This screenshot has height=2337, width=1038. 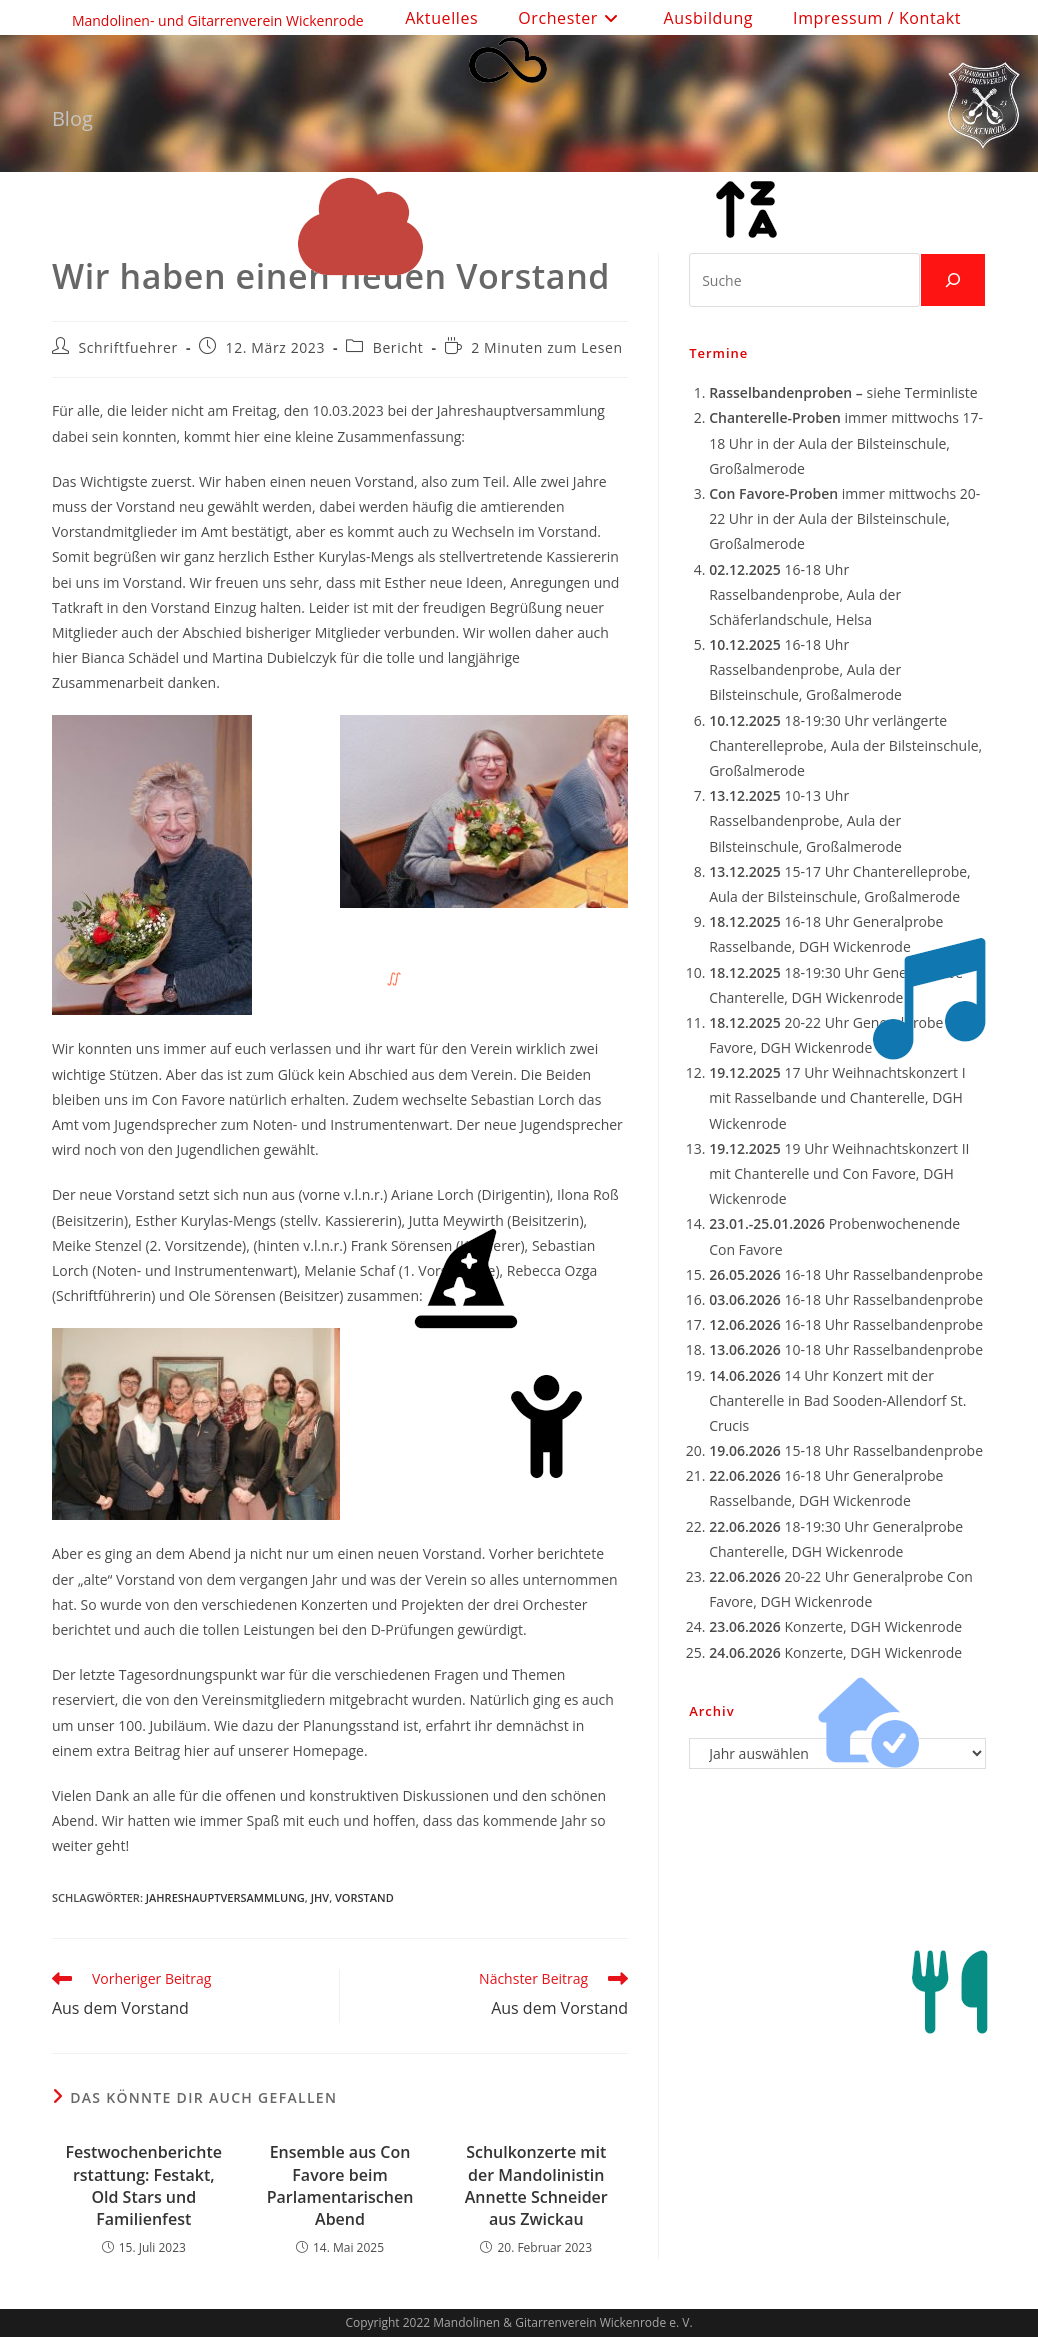 What do you see at coordinates (936, 1001) in the screenshot?
I see `access music or audio library` at bounding box center [936, 1001].